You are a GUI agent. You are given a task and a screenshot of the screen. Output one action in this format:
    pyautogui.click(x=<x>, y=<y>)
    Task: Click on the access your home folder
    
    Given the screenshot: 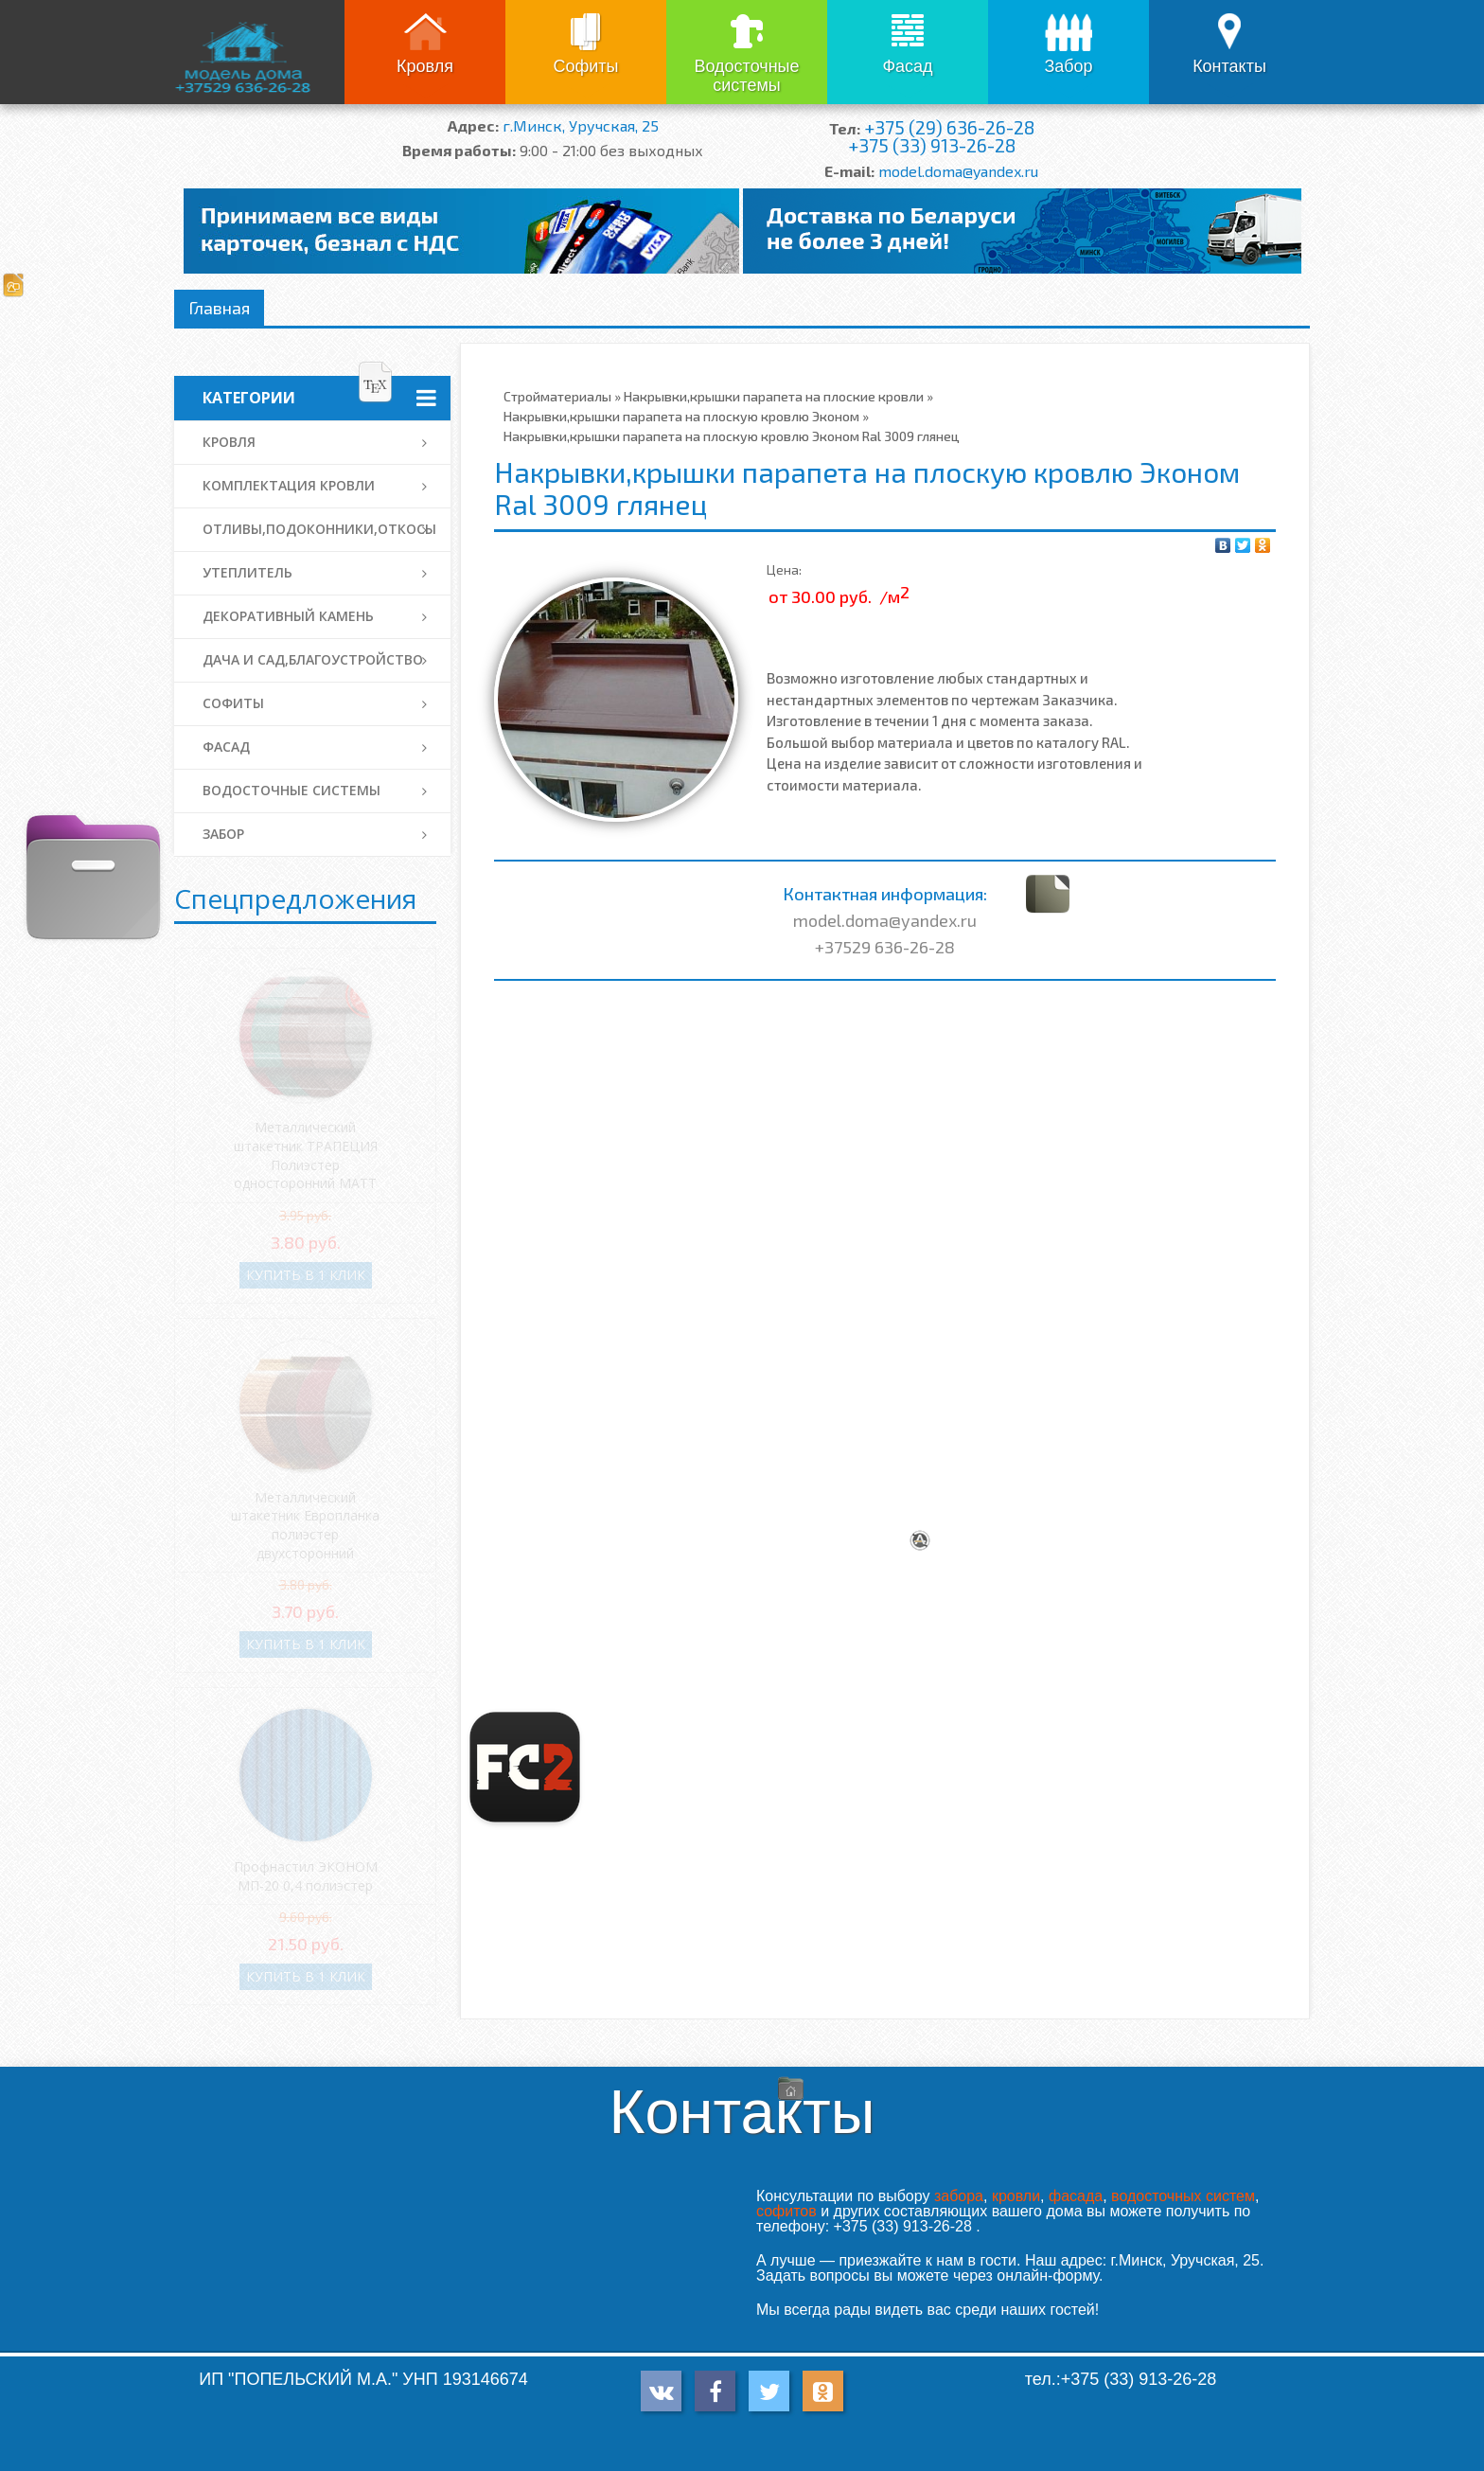 What is the action you would take?
    pyautogui.click(x=790, y=2088)
    